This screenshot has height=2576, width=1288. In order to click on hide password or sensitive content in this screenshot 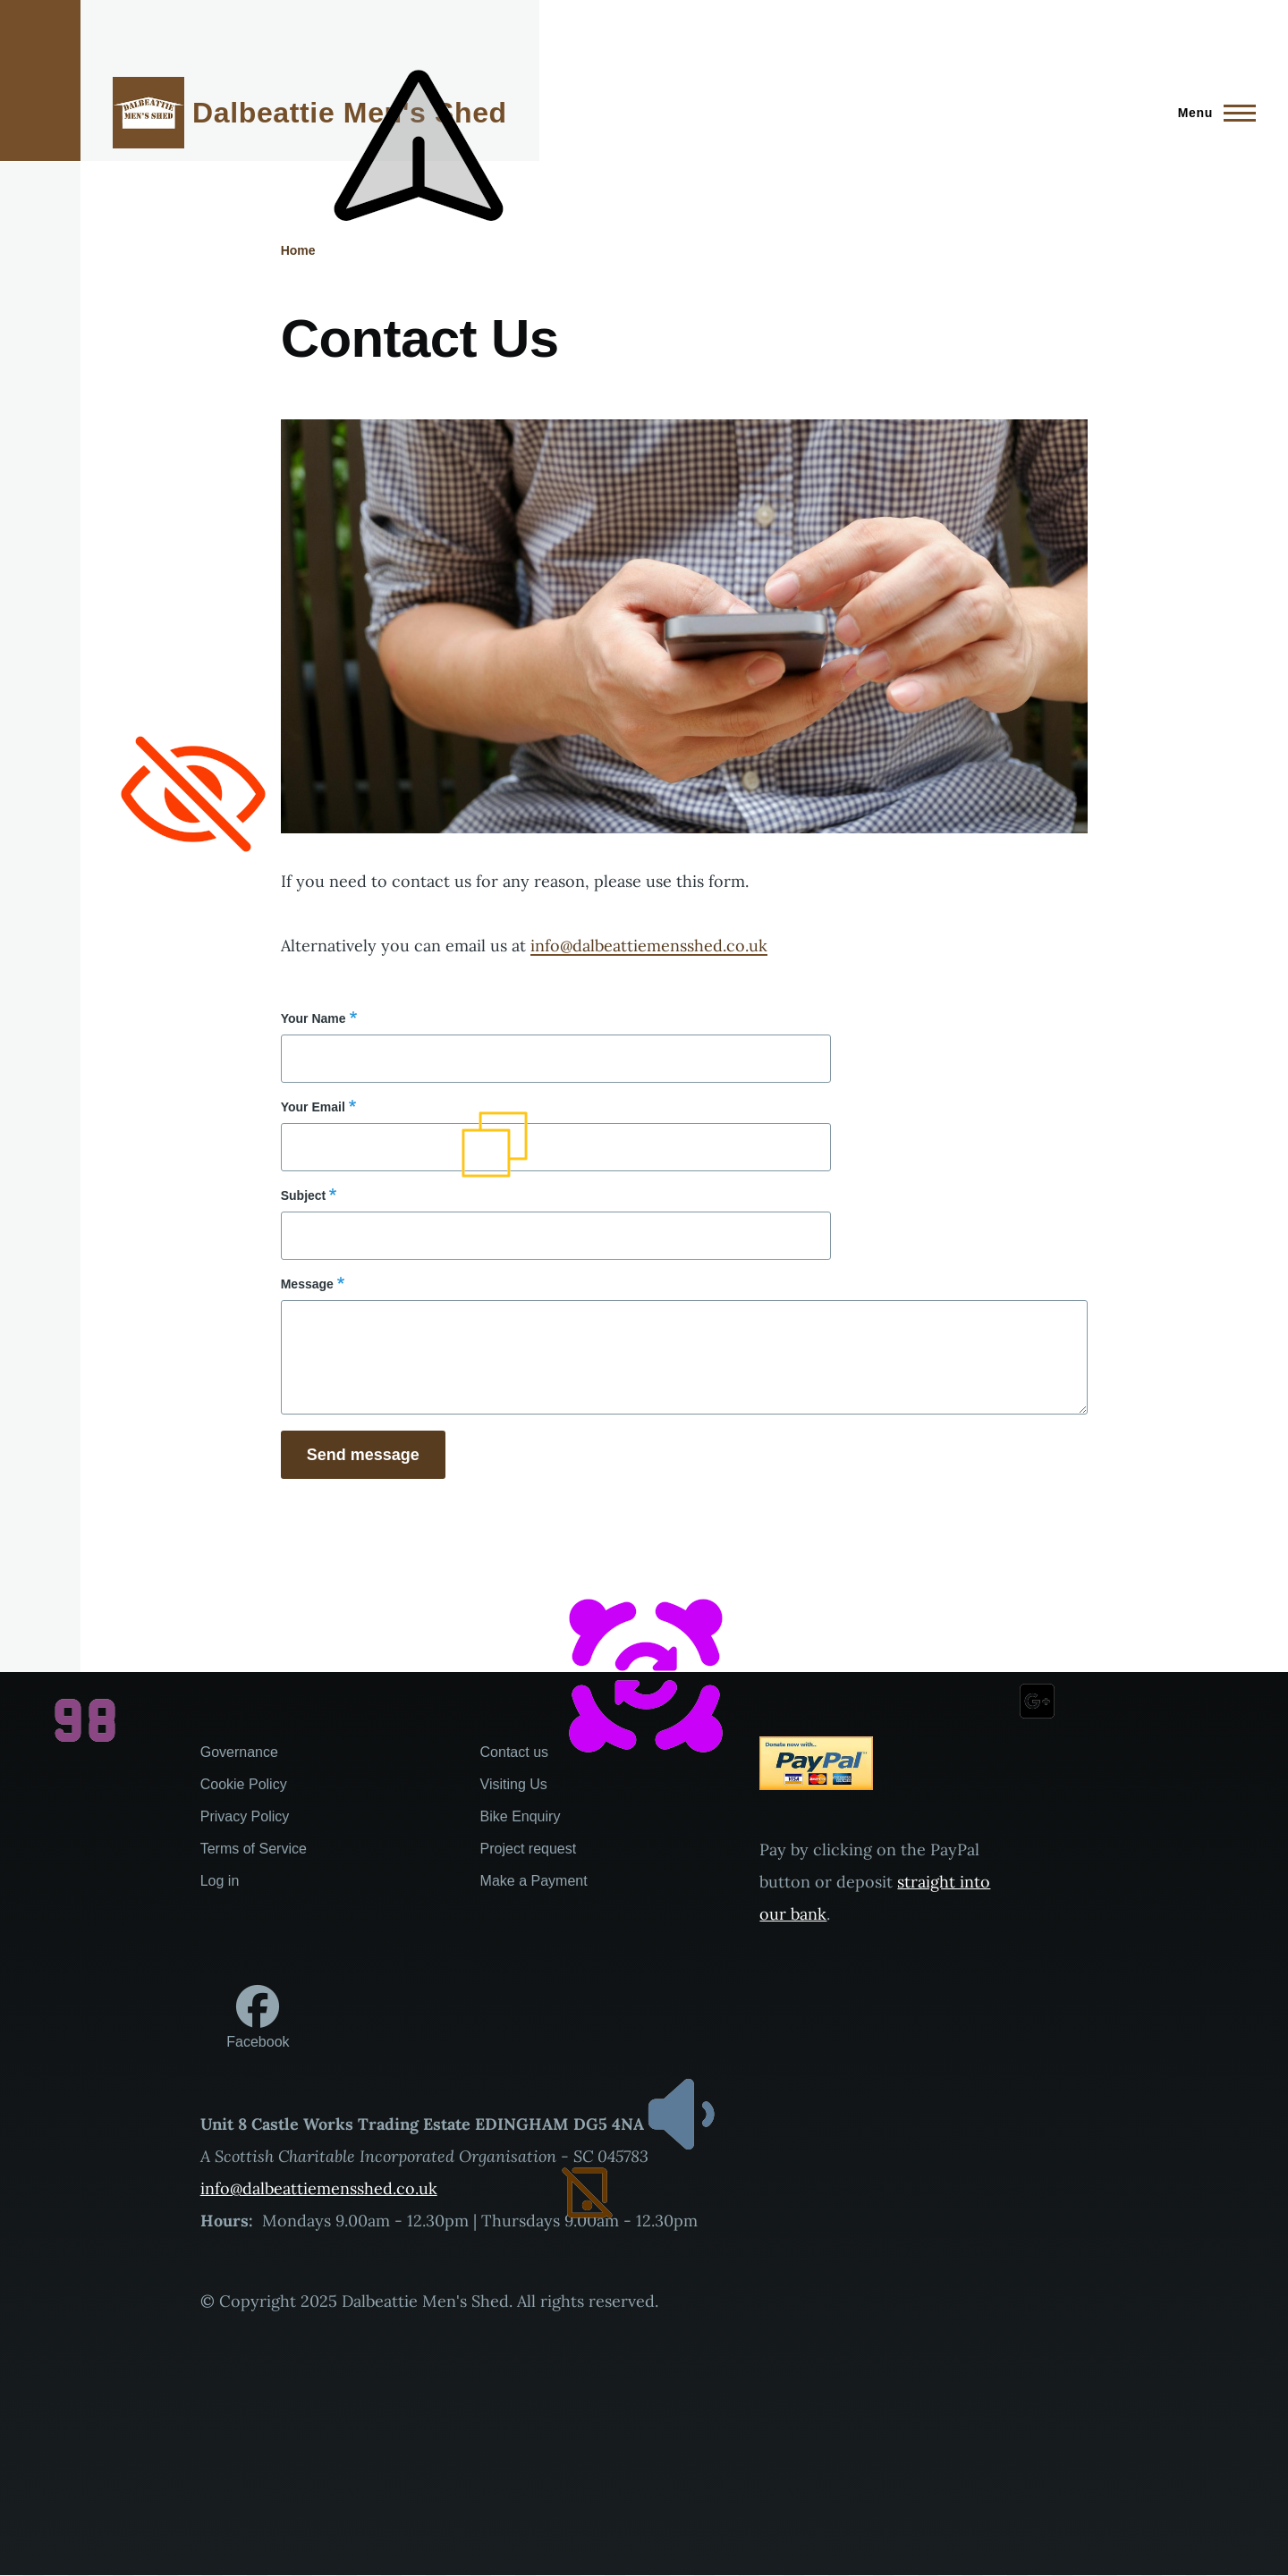, I will do `click(193, 794)`.